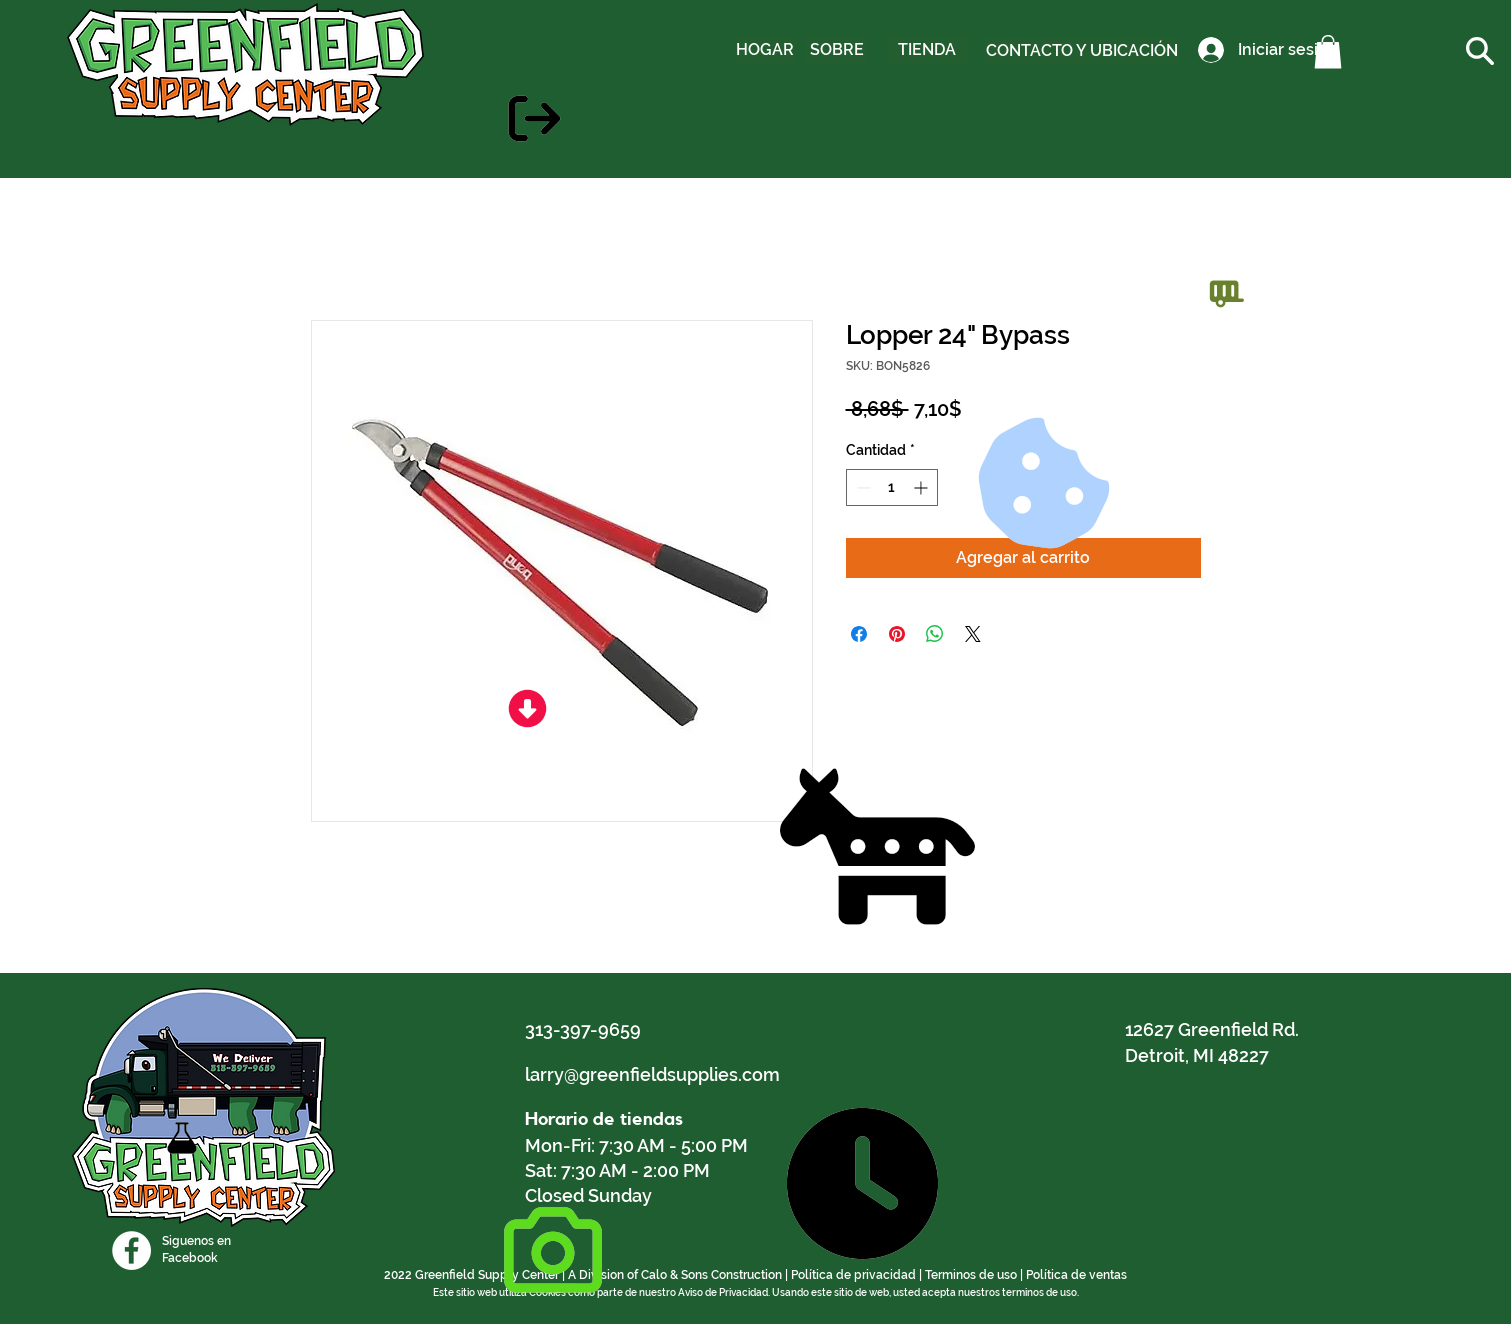 This screenshot has width=1511, height=1324. What do you see at coordinates (1226, 293) in the screenshot?
I see `view trailer or towing equipment options` at bounding box center [1226, 293].